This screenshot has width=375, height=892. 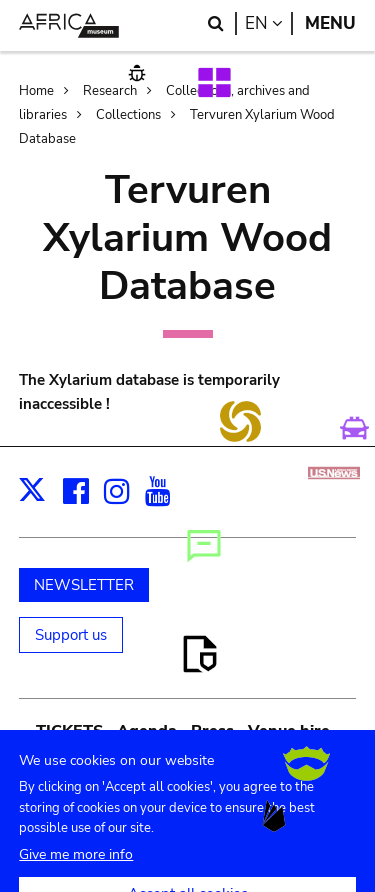 I want to click on navigate to the nim programming language website, so click(x=306, y=763).